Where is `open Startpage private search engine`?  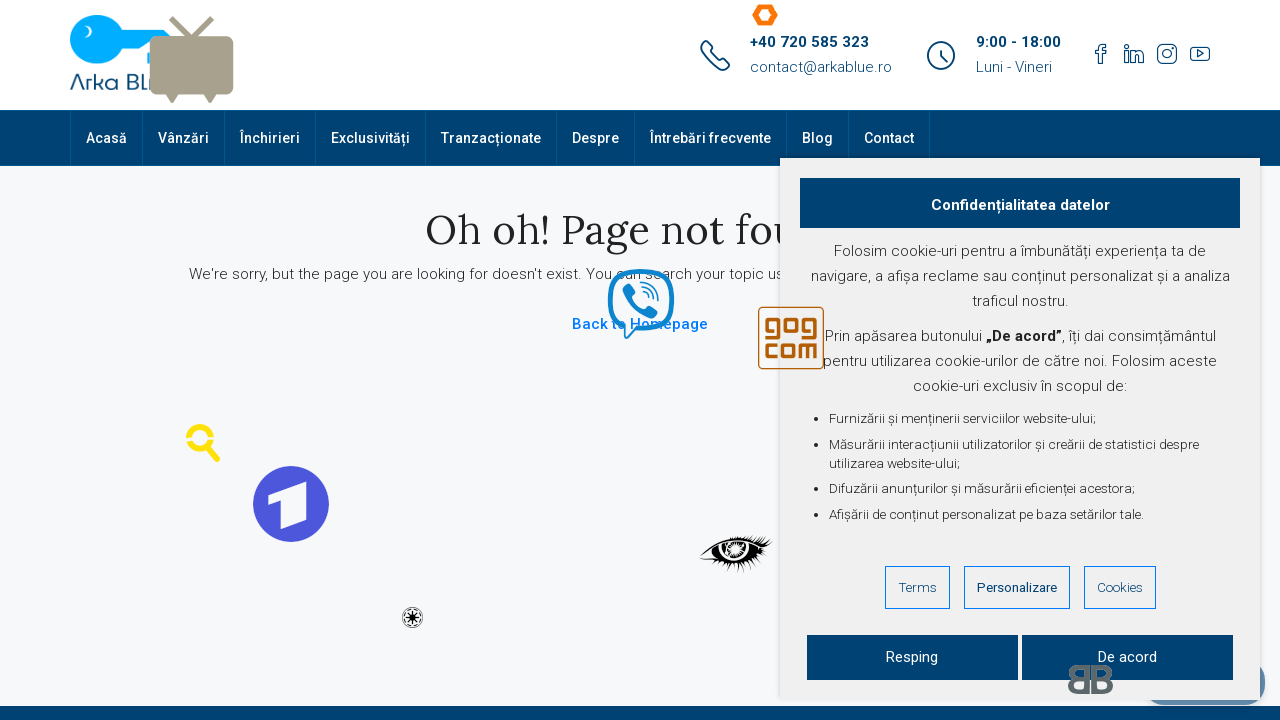 open Startpage private search engine is located at coordinates (203, 443).